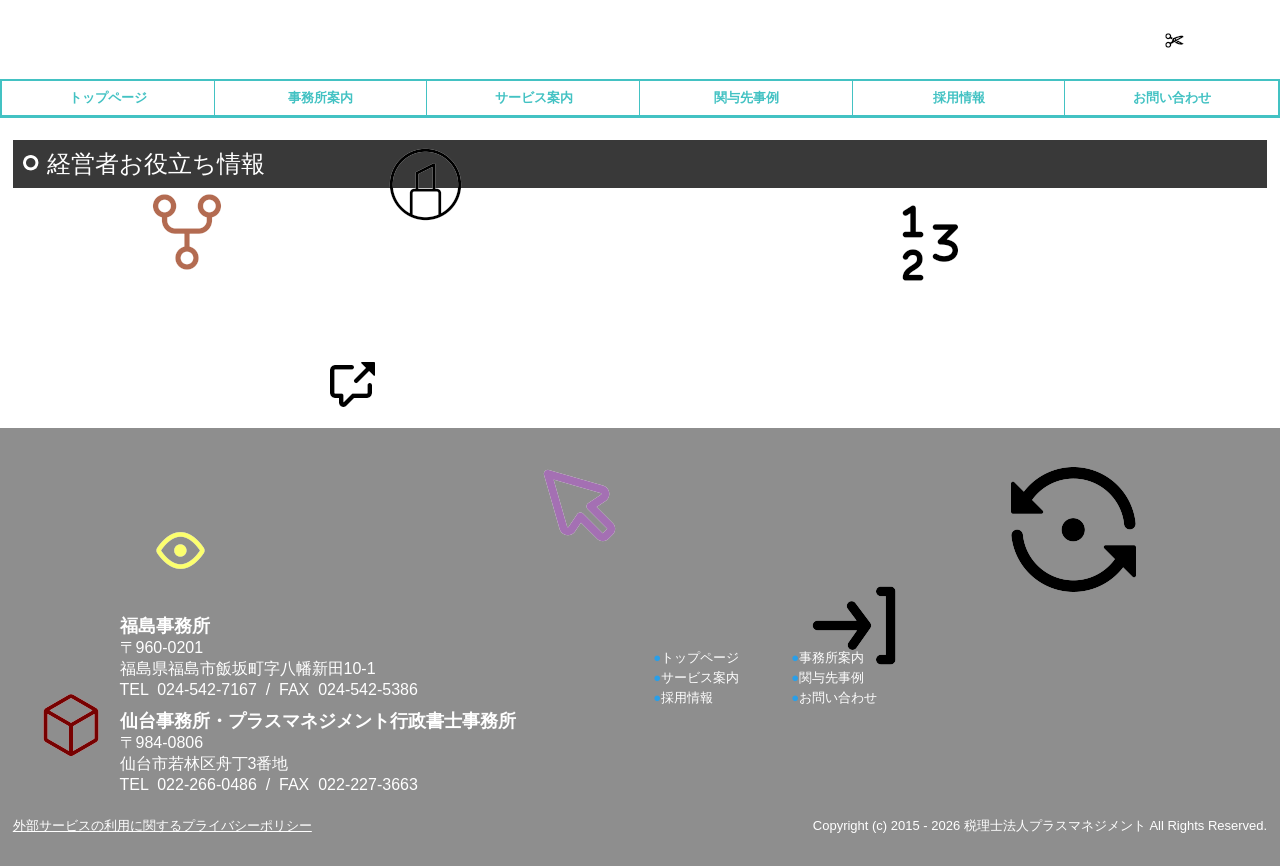  I want to click on log in to your account, so click(856, 625).